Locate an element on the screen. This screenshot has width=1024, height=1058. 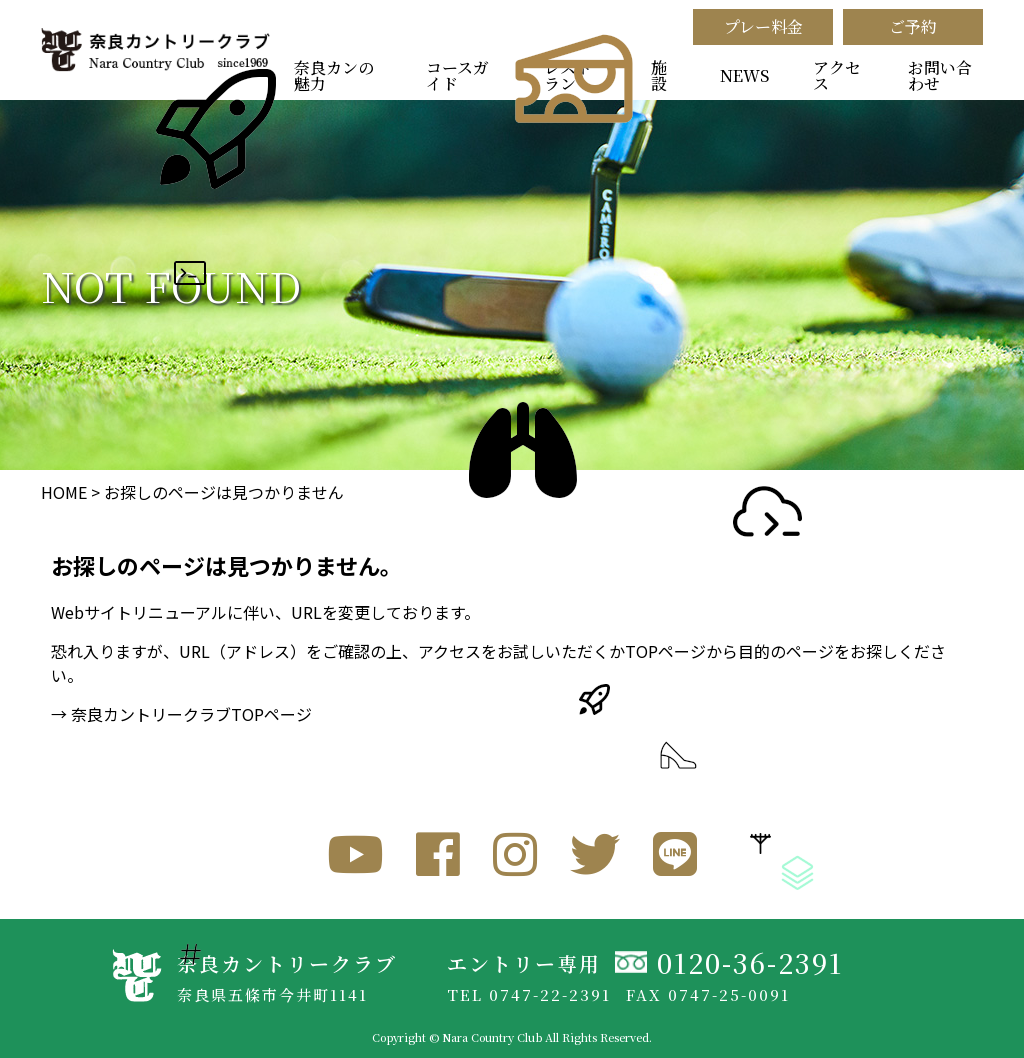
cheese or dairy product category is located at coordinates (574, 85).